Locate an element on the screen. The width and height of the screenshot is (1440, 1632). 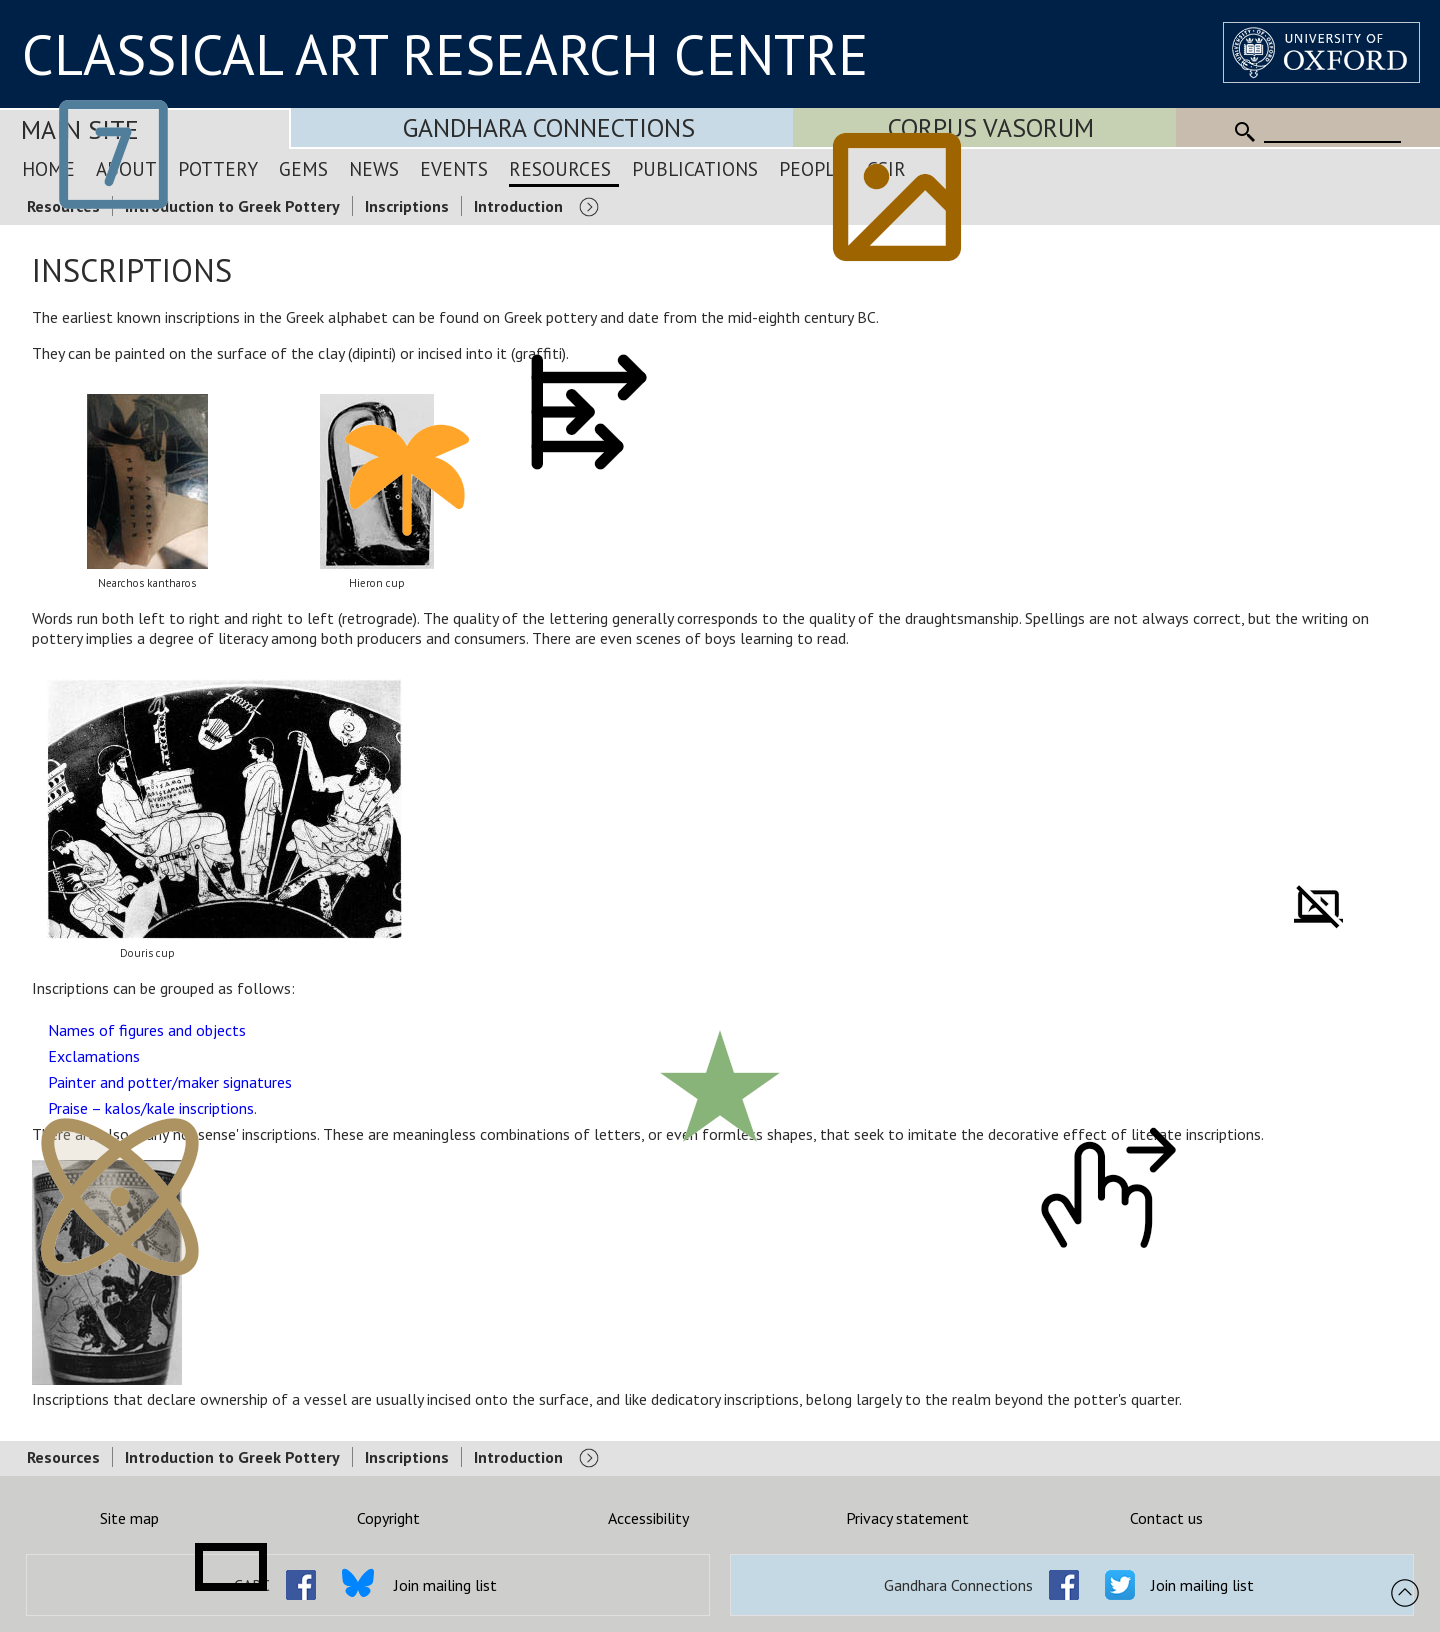
view or browse images is located at coordinates (897, 197).